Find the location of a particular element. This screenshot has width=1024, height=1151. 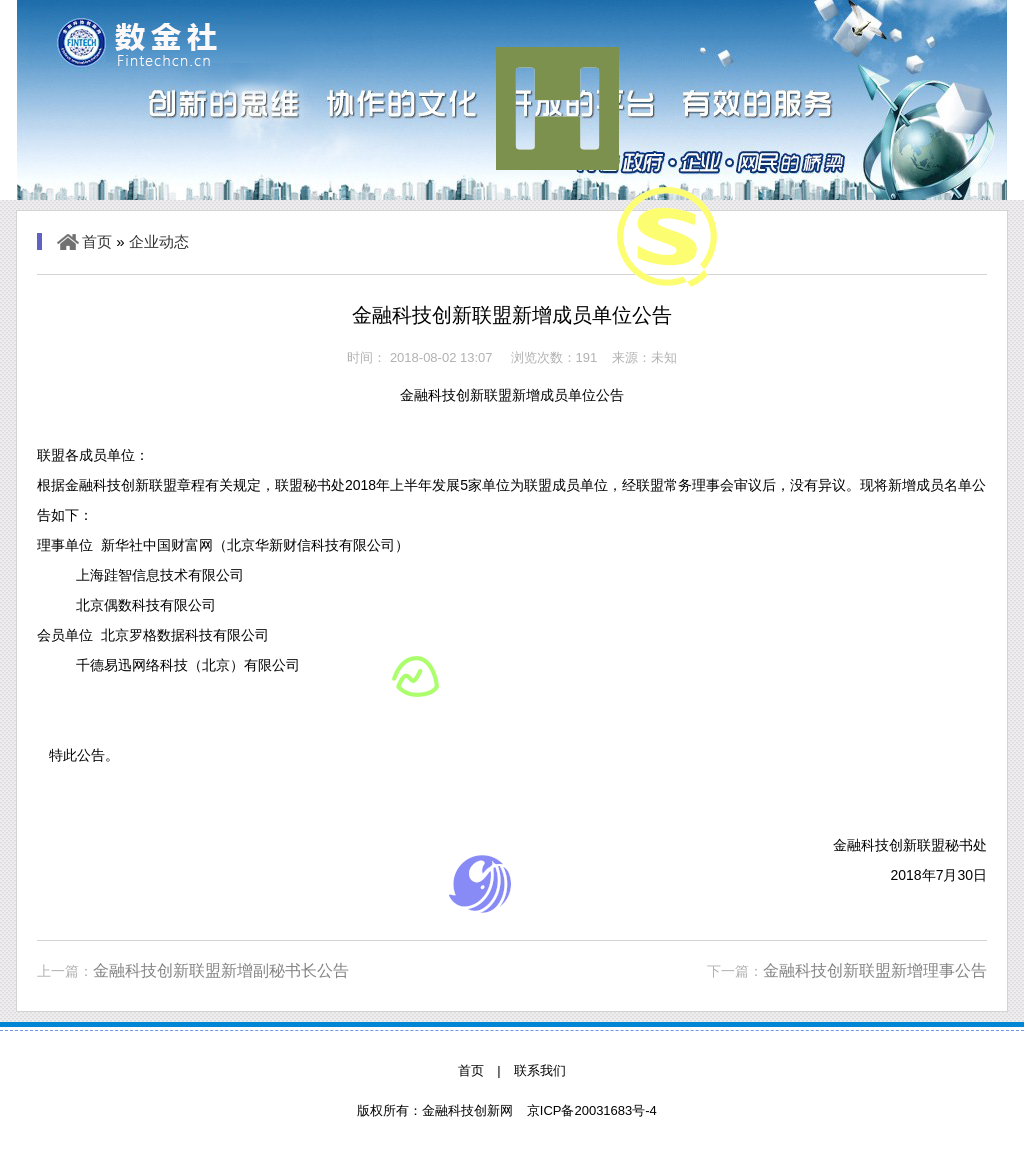

hetzner cloud hosting service logo is located at coordinates (557, 108).